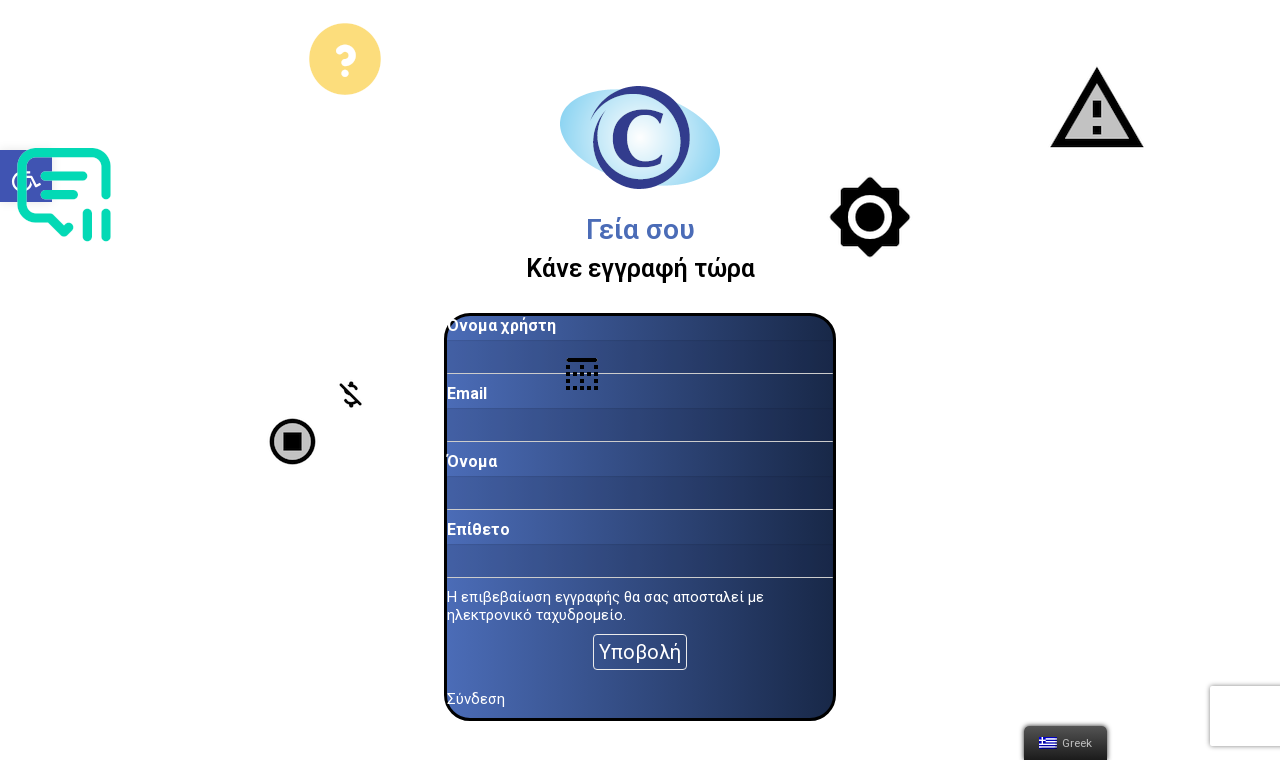  Describe the element at coordinates (350, 394) in the screenshot. I see `indicates no cost or free item` at that location.